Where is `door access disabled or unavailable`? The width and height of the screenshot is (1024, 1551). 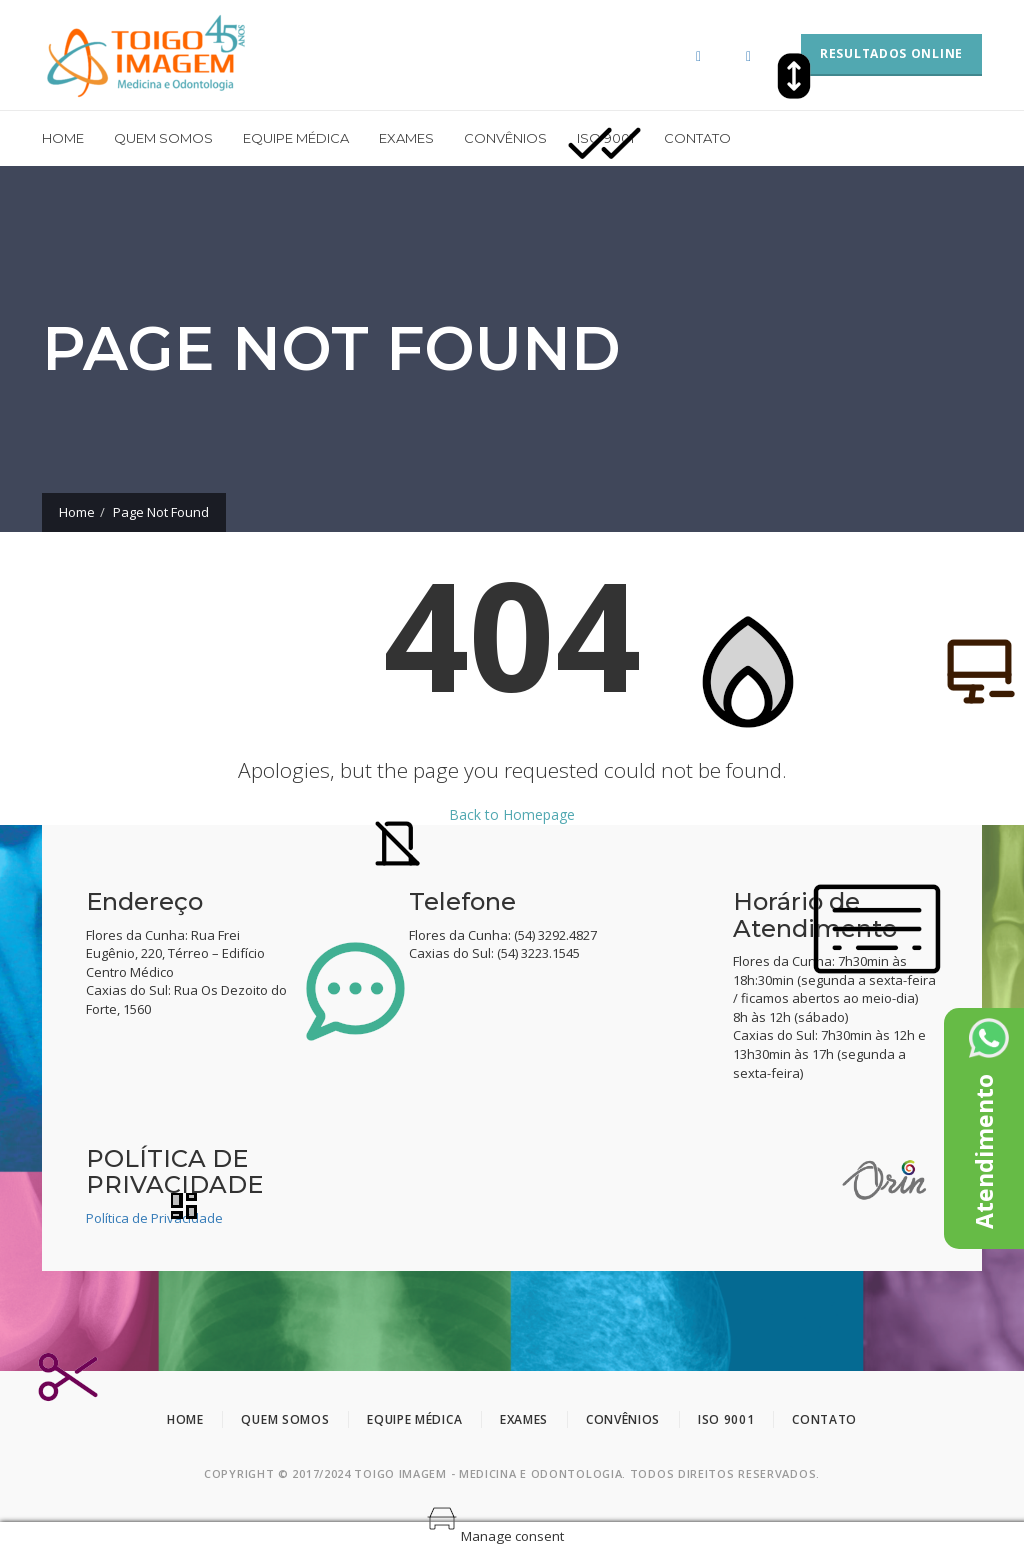 door access disabled or unavailable is located at coordinates (397, 843).